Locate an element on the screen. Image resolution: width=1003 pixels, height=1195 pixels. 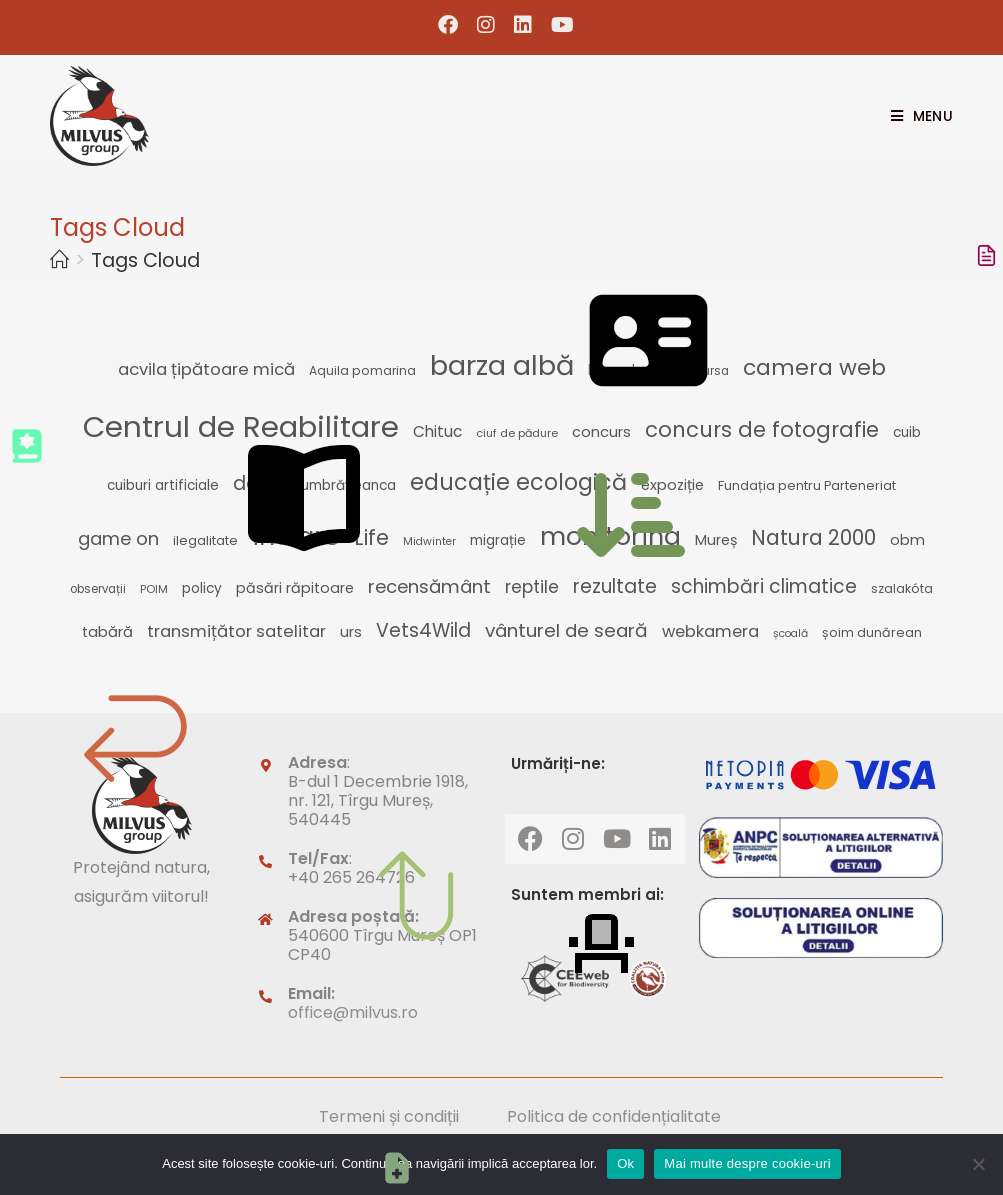
view or select your seat assignment is located at coordinates (601, 943).